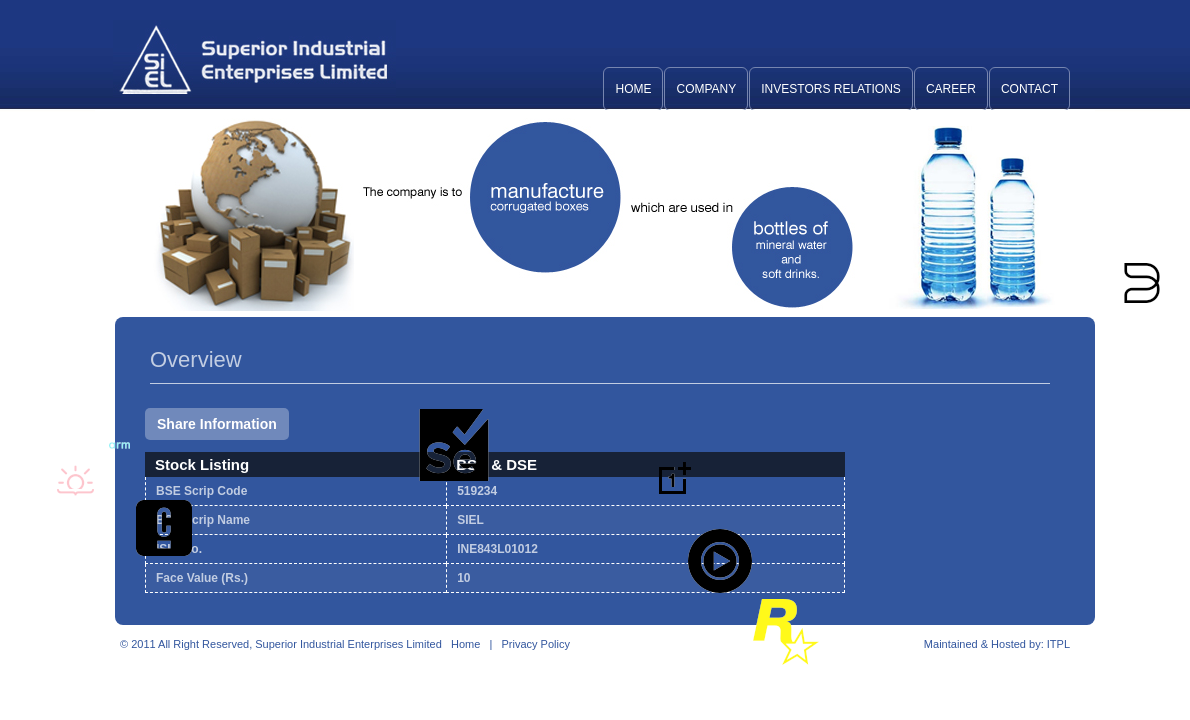 This screenshot has width=1190, height=720. I want to click on open jdoodle online compiler, so click(75, 480).